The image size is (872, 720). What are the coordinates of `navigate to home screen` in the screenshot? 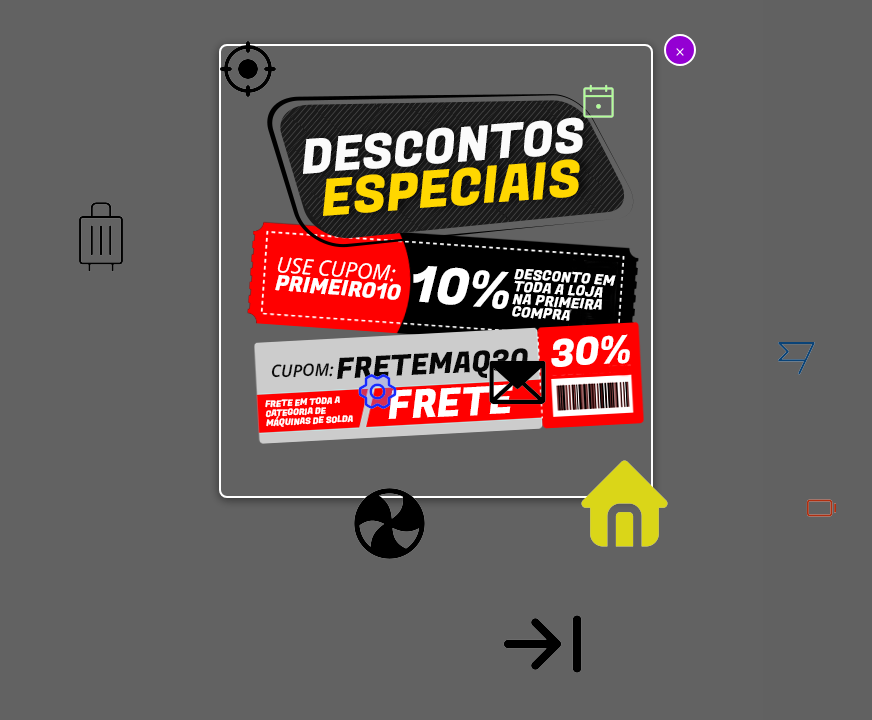 It's located at (624, 503).